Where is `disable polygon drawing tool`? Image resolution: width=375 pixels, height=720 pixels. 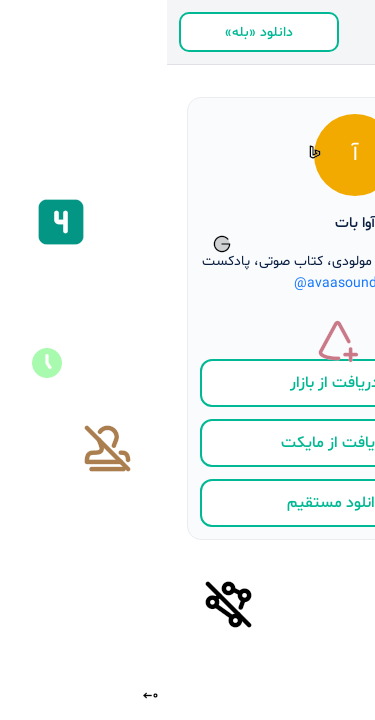 disable polygon drawing tool is located at coordinates (228, 604).